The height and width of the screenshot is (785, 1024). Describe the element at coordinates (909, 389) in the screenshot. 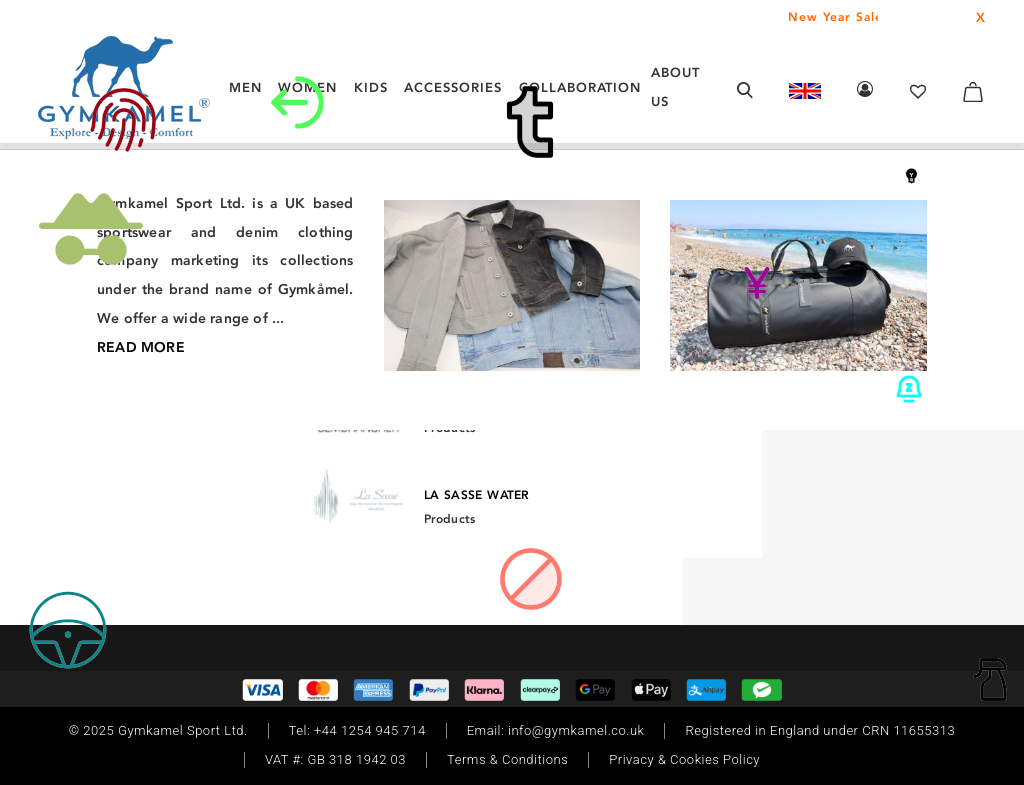

I see `snooze notifications` at that location.